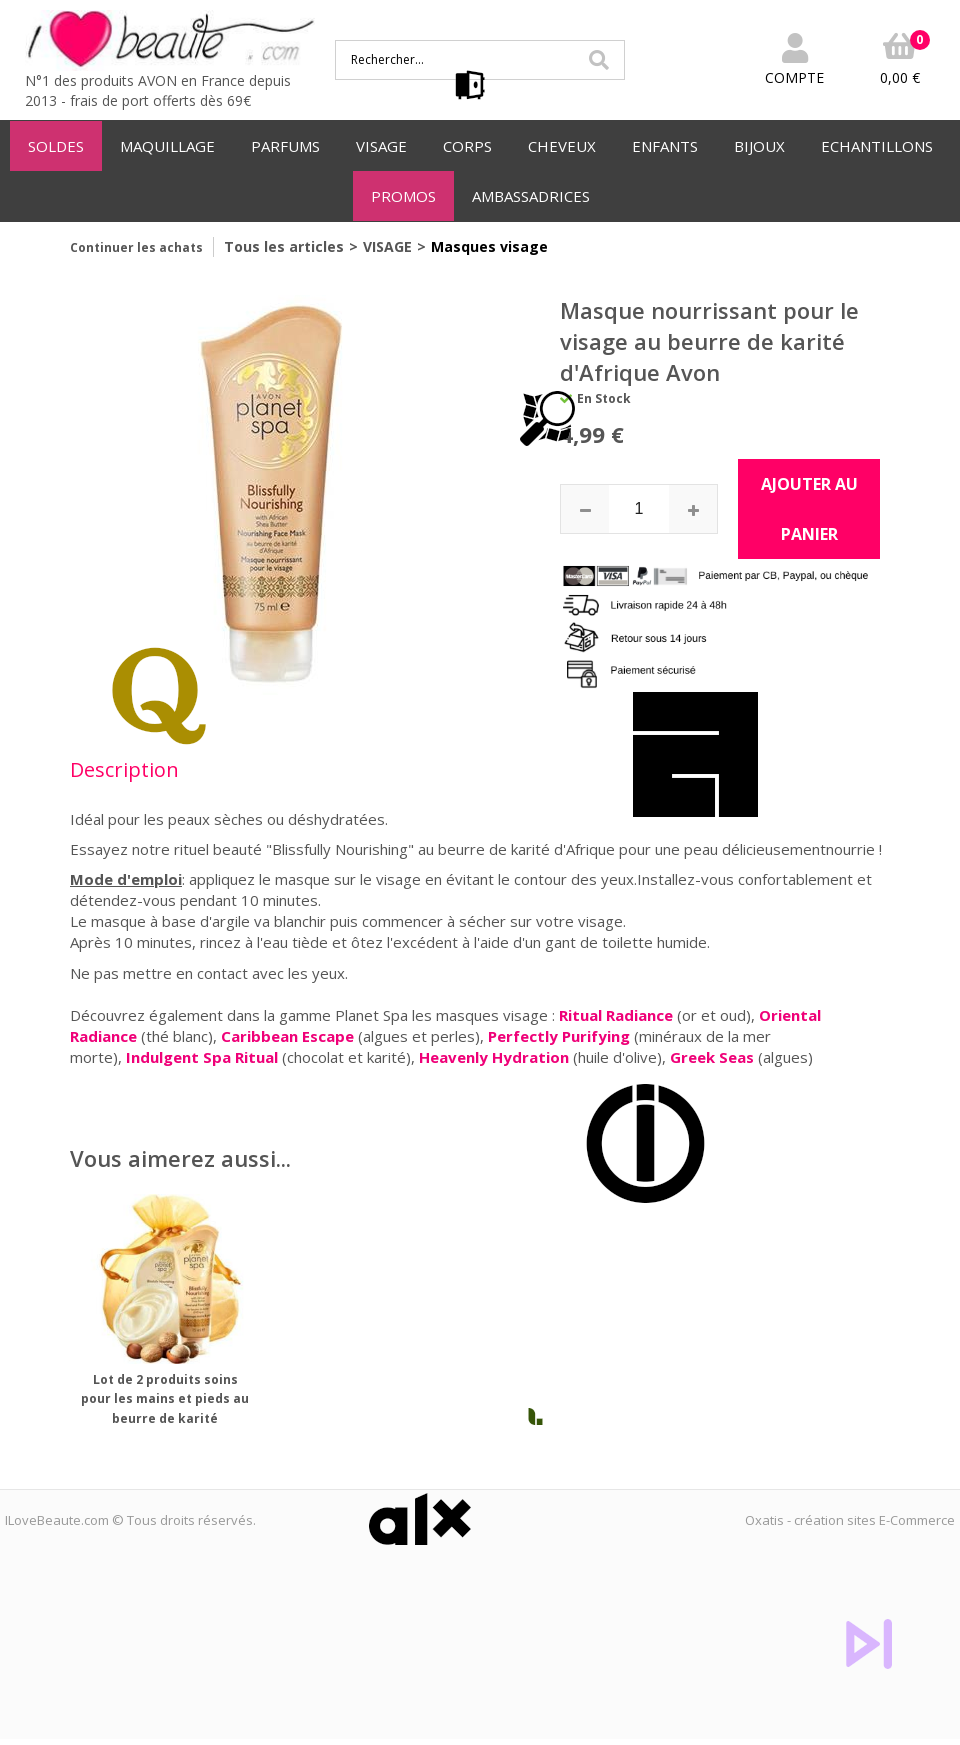 The height and width of the screenshot is (1745, 960). Describe the element at coordinates (469, 85) in the screenshot. I see `access secure storage or vault` at that location.